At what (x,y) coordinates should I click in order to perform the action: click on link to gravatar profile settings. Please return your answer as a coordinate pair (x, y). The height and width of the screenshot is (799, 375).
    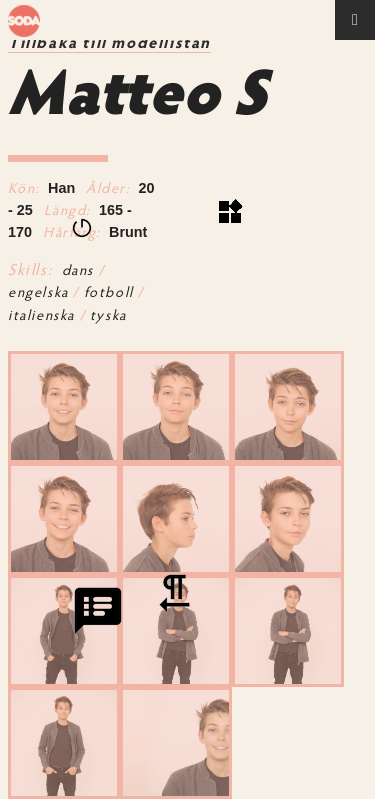
    Looking at the image, I should click on (82, 228).